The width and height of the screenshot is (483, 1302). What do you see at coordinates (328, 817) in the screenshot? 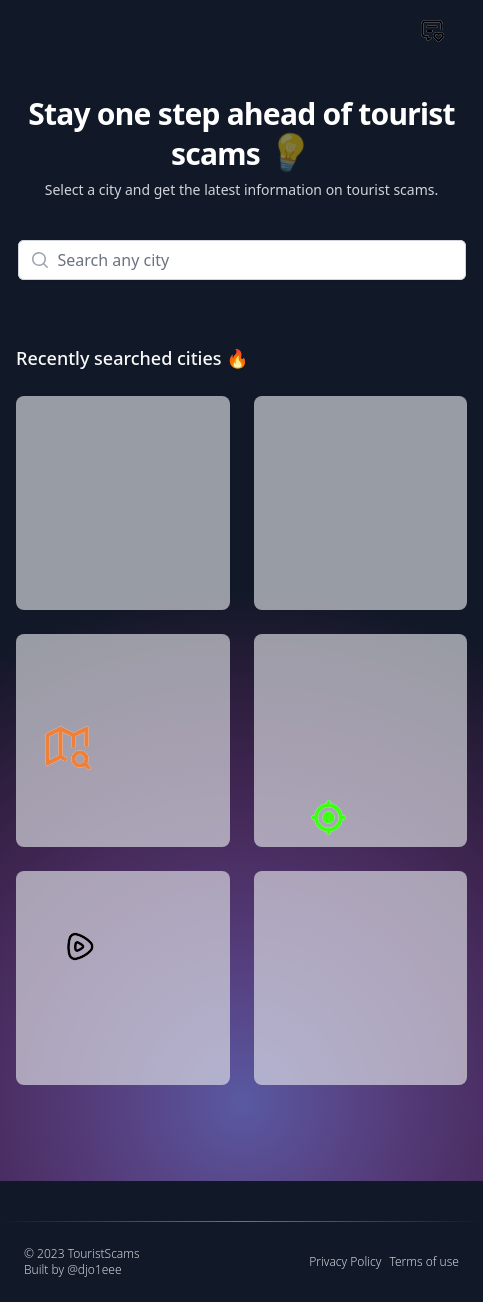
I see `center map on current location` at bounding box center [328, 817].